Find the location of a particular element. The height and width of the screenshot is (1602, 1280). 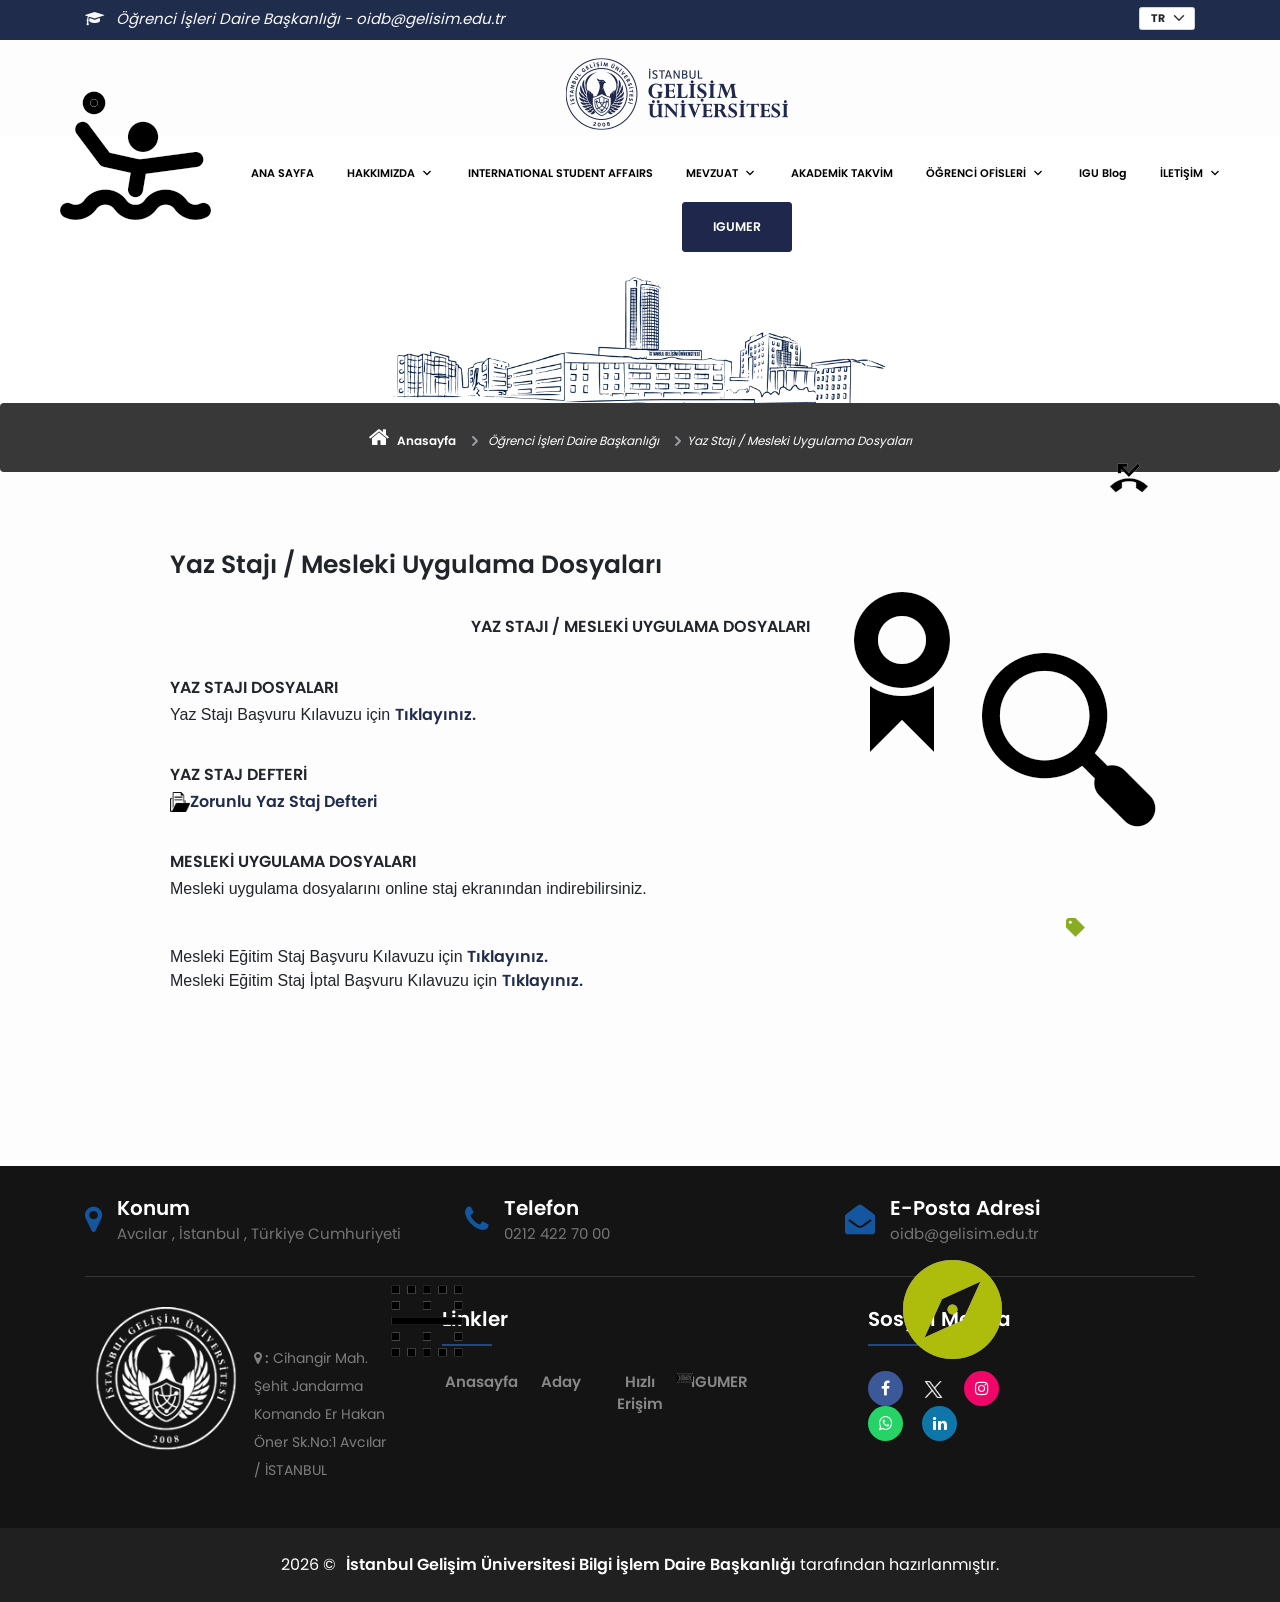

water polo sport activity is located at coordinates (135, 159).